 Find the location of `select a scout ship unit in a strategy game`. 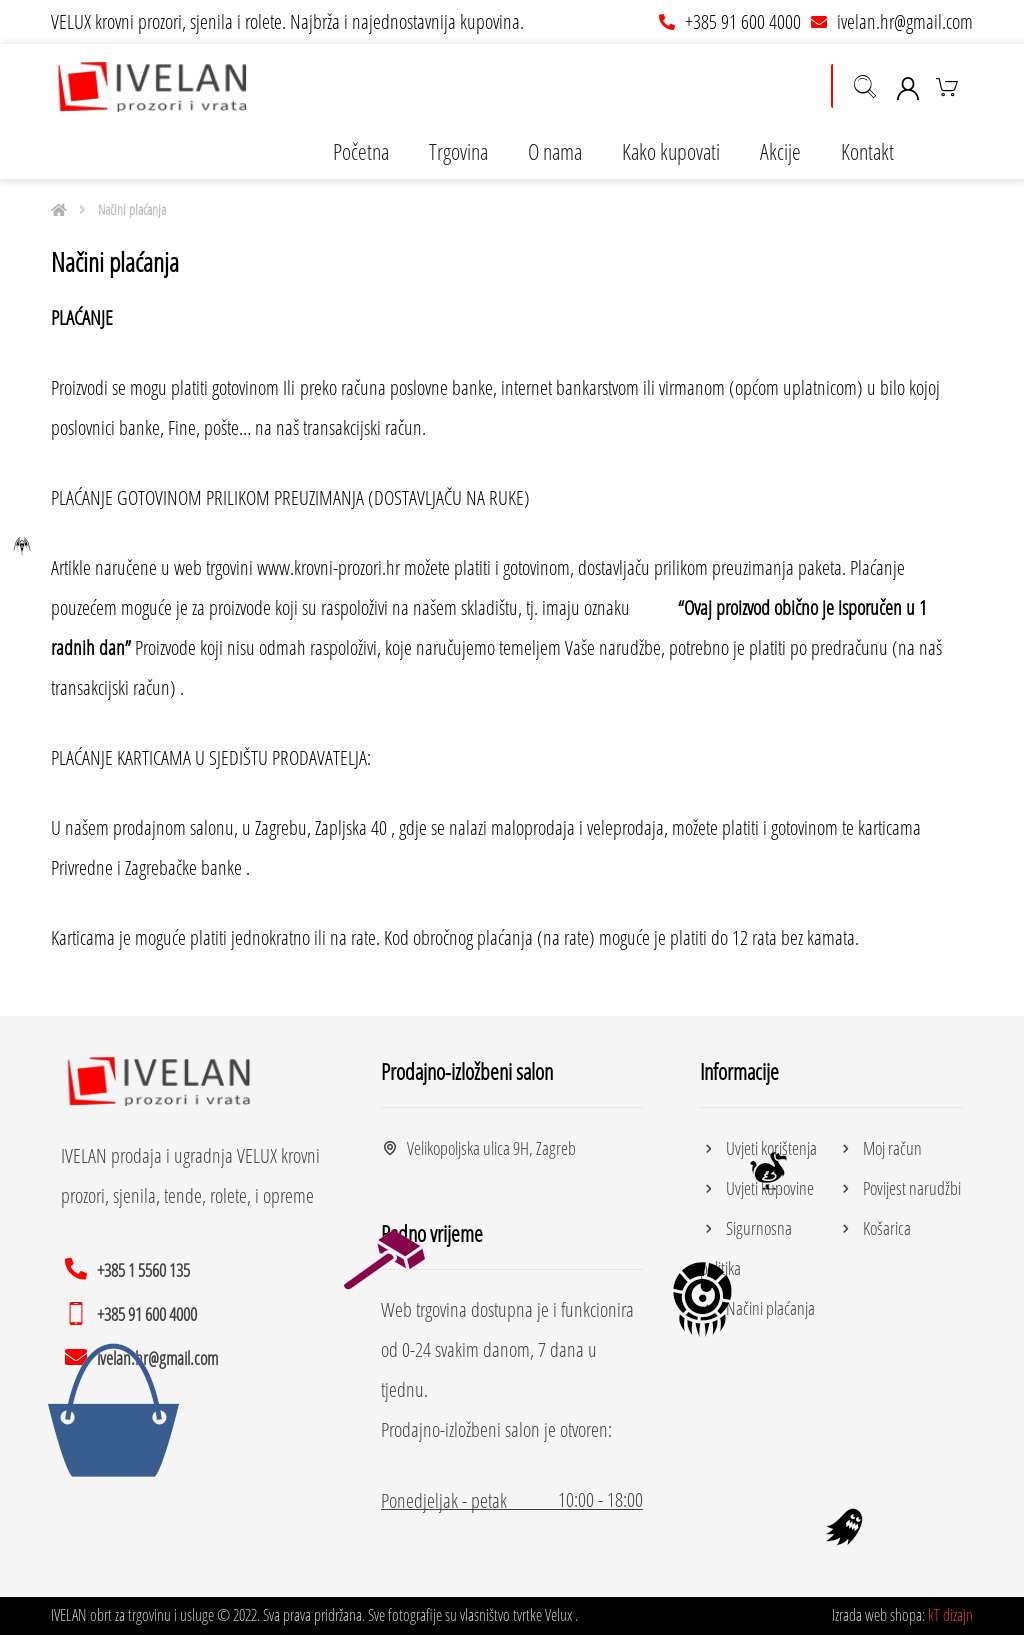

select a scout ship unit in a strategy game is located at coordinates (22, 546).